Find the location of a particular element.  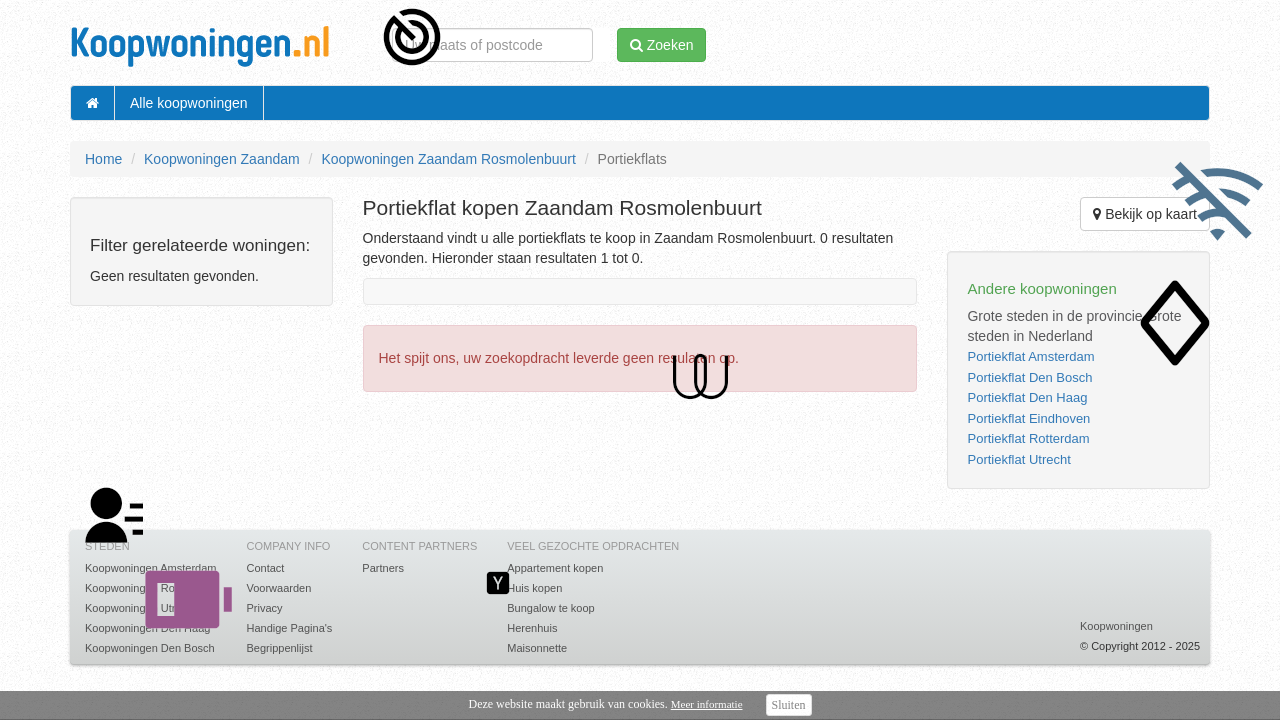

open wire messaging app is located at coordinates (700, 376).